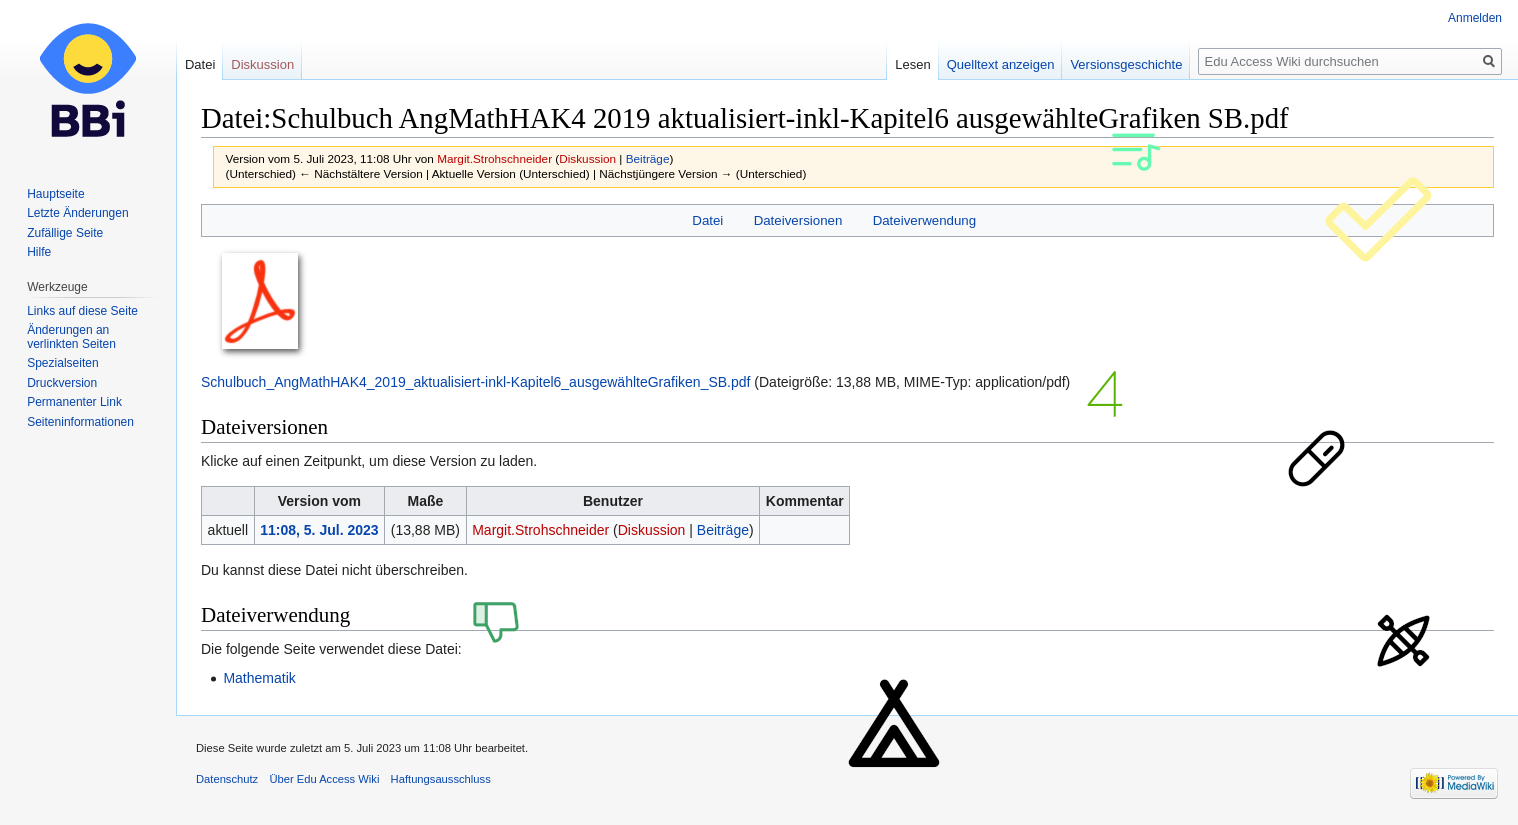 This screenshot has width=1518, height=825. I want to click on dislike or downvote content, so click(496, 620).